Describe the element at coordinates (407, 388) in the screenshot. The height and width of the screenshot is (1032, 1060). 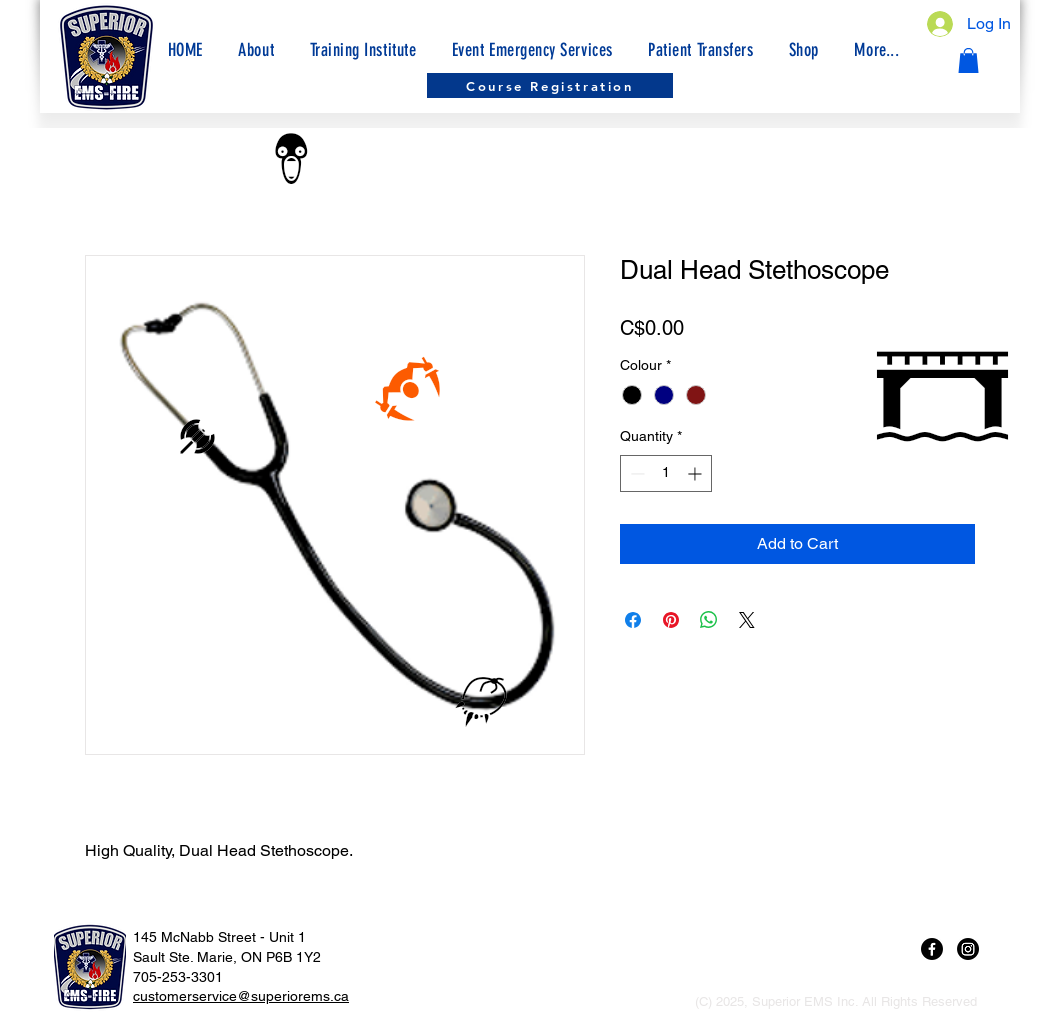
I see `select rogue character class` at that location.